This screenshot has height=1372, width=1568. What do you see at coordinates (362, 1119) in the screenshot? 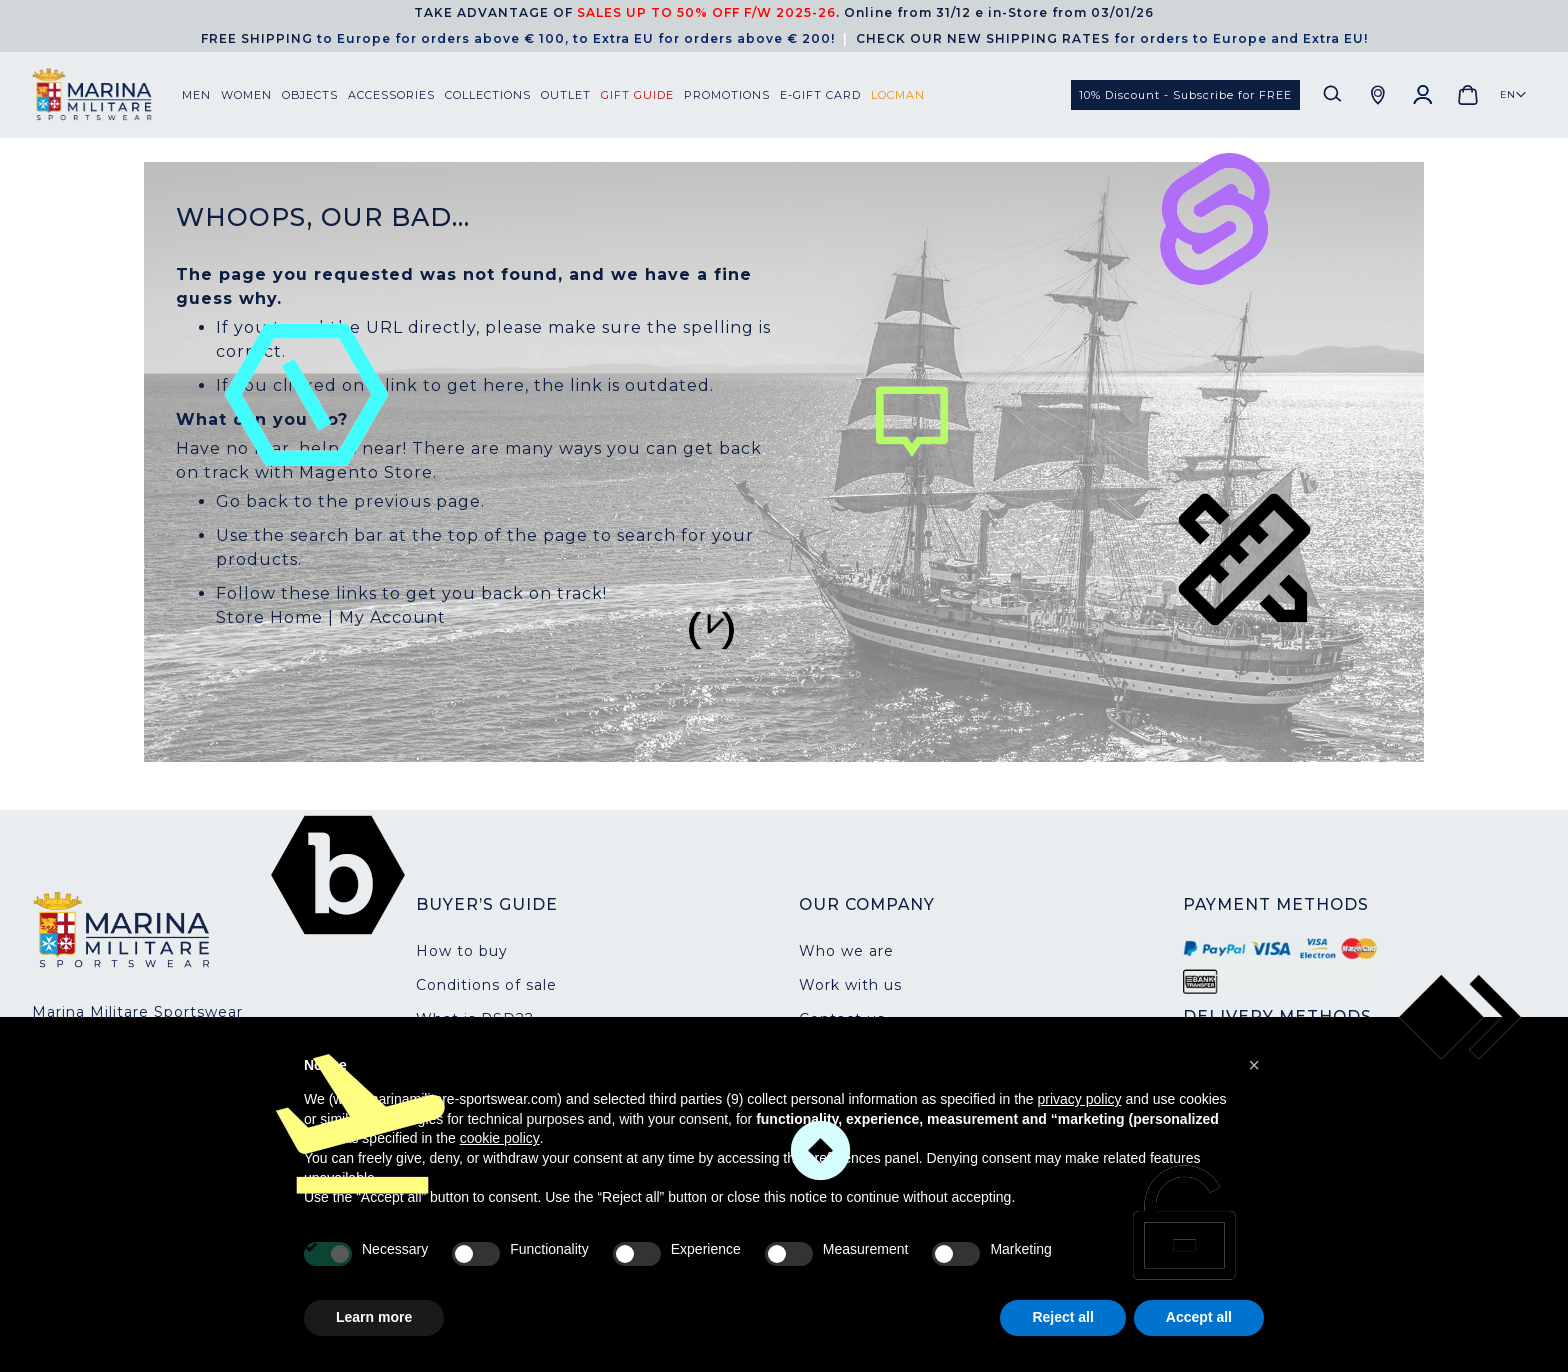
I see `view departure flights` at bounding box center [362, 1119].